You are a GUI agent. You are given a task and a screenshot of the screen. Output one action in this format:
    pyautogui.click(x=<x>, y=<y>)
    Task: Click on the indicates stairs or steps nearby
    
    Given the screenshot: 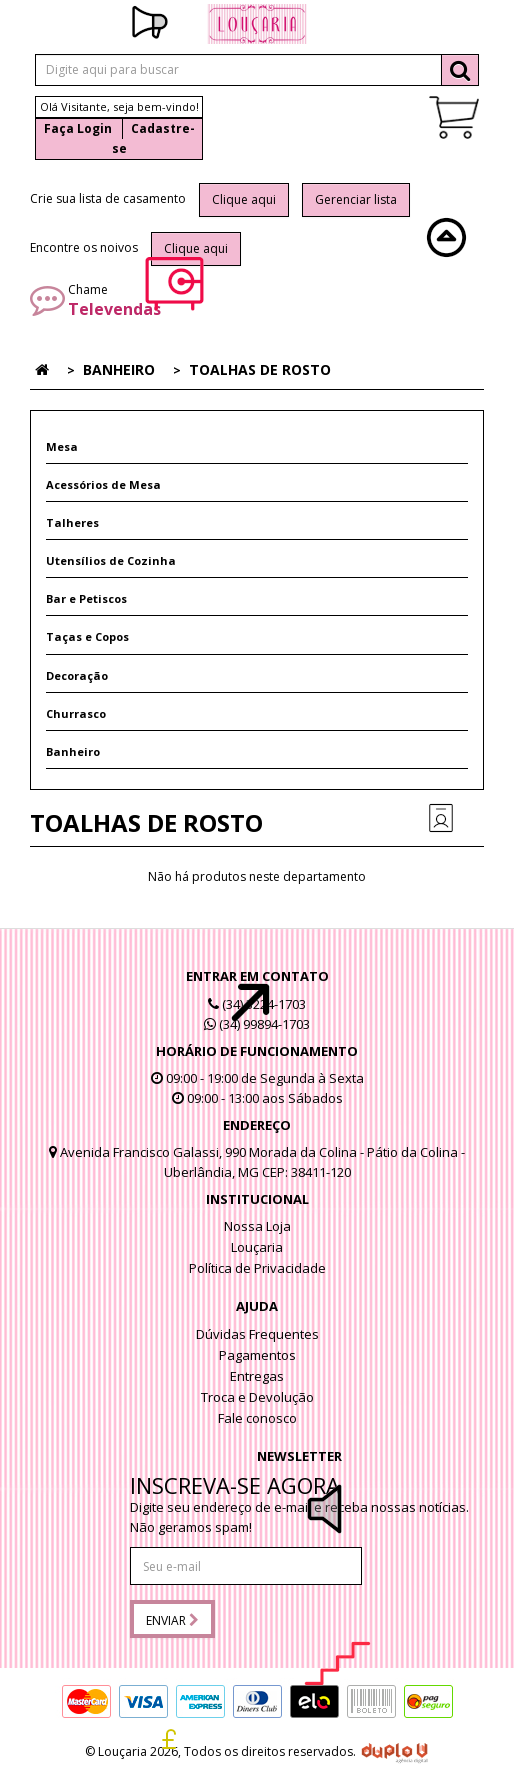 What is the action you would take?
    pyautogui.click(x=337, y=1663)
    